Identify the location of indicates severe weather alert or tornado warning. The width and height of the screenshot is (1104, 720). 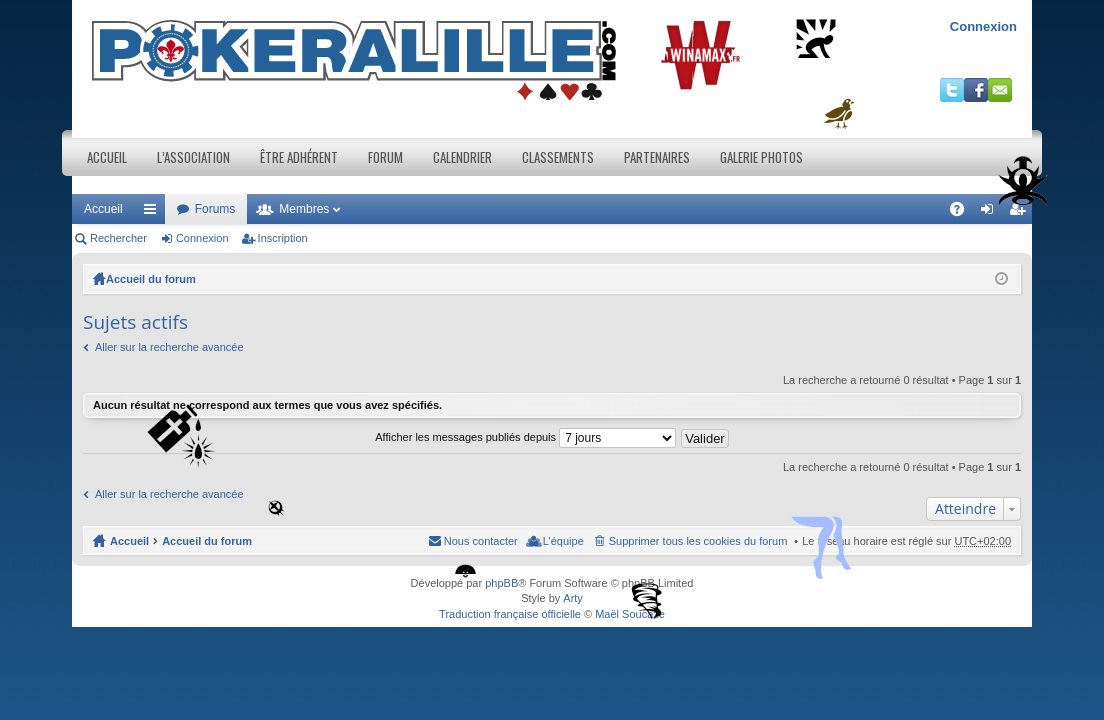
(647, 601).